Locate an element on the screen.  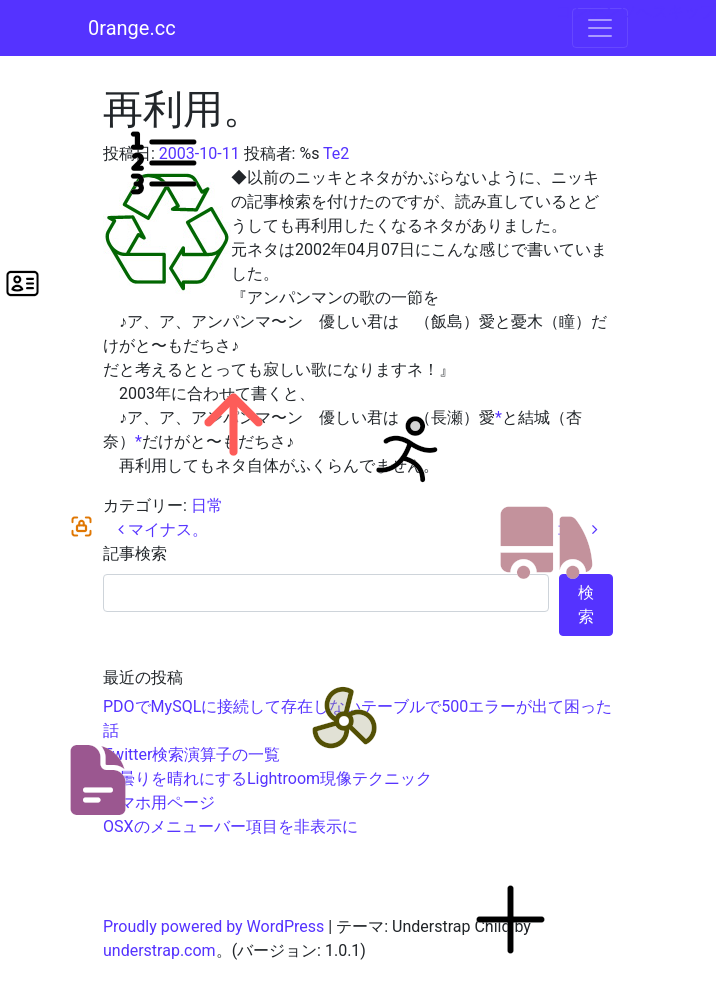
view document details is located at coordinates (98, 780).